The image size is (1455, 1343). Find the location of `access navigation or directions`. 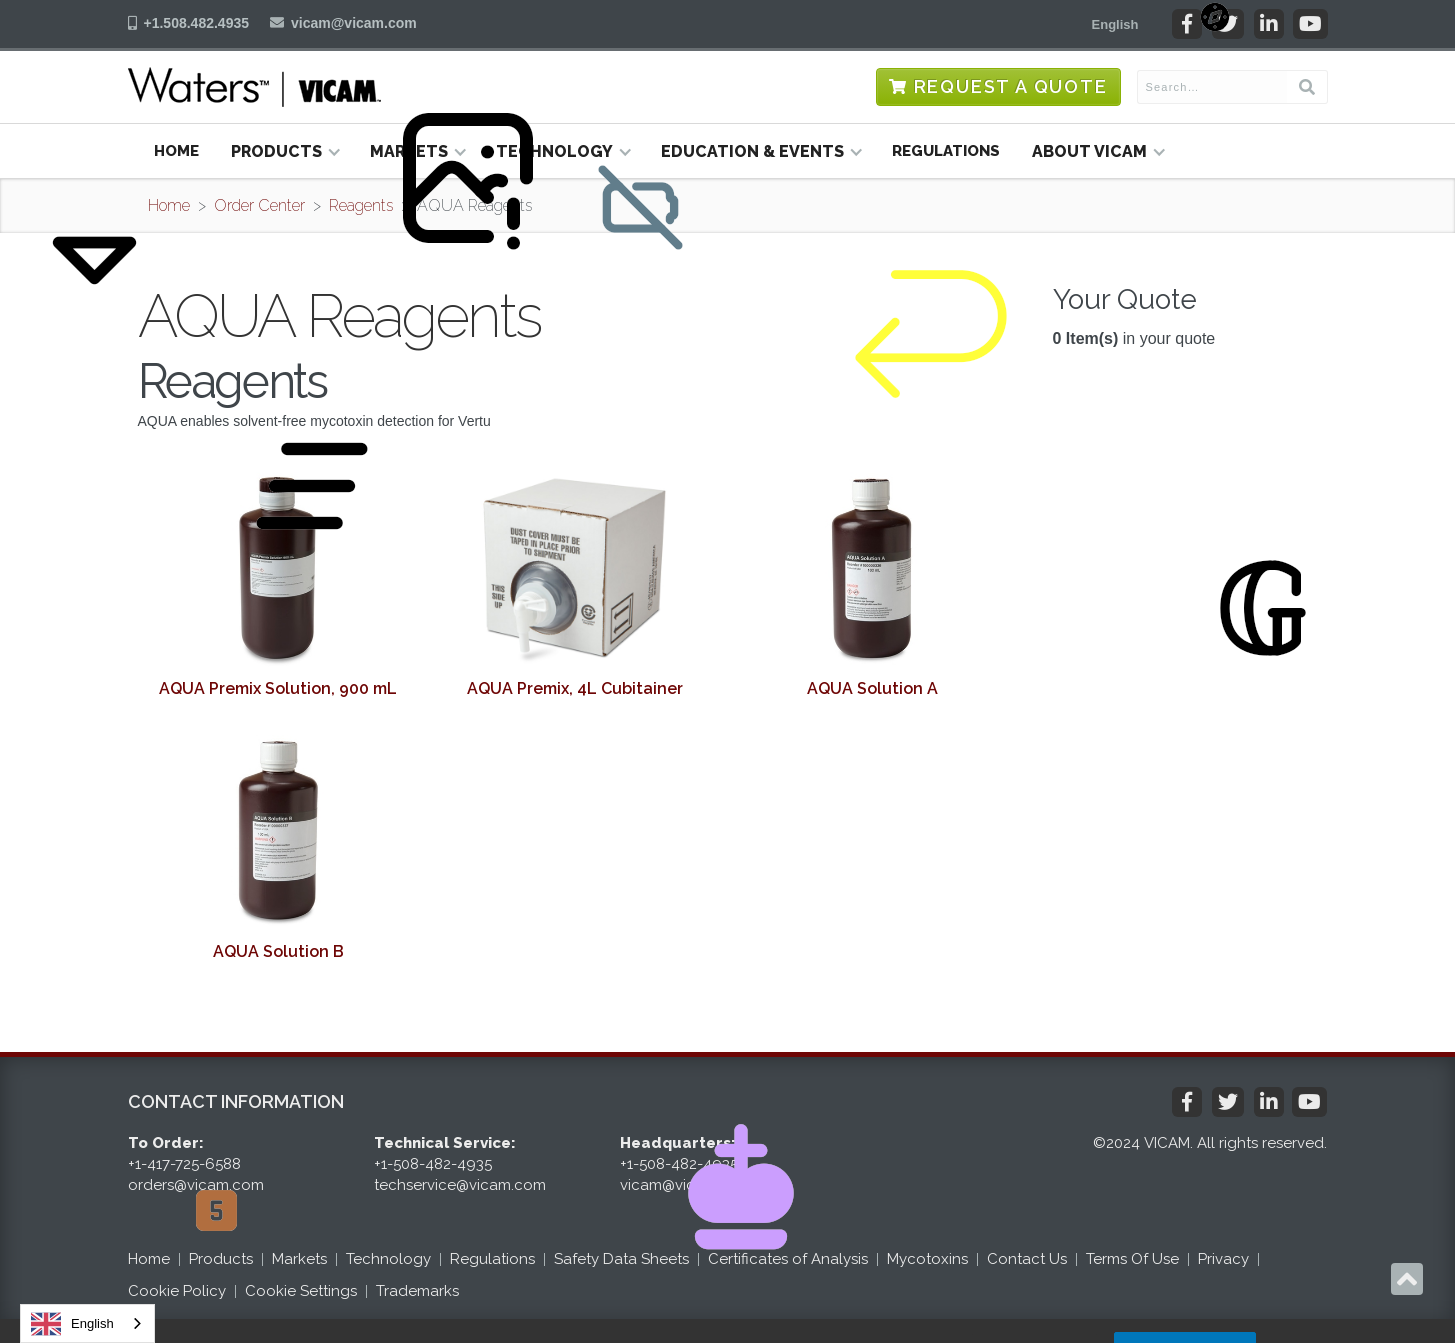

access navigation or directions is located at coordinates (1215, 17).